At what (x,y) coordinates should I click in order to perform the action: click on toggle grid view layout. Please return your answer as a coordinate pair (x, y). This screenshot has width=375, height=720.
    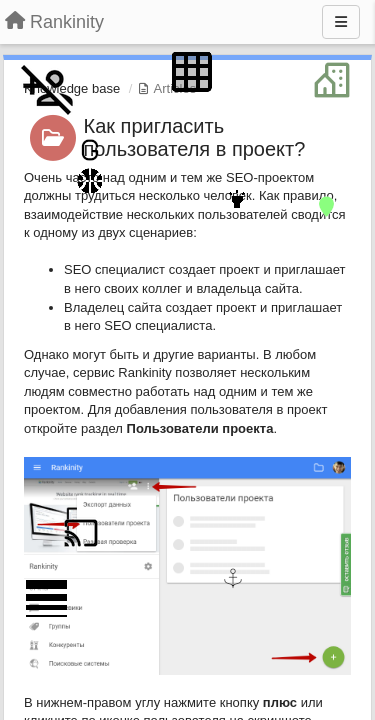
    Looking at the image, I should click on (192, 72).